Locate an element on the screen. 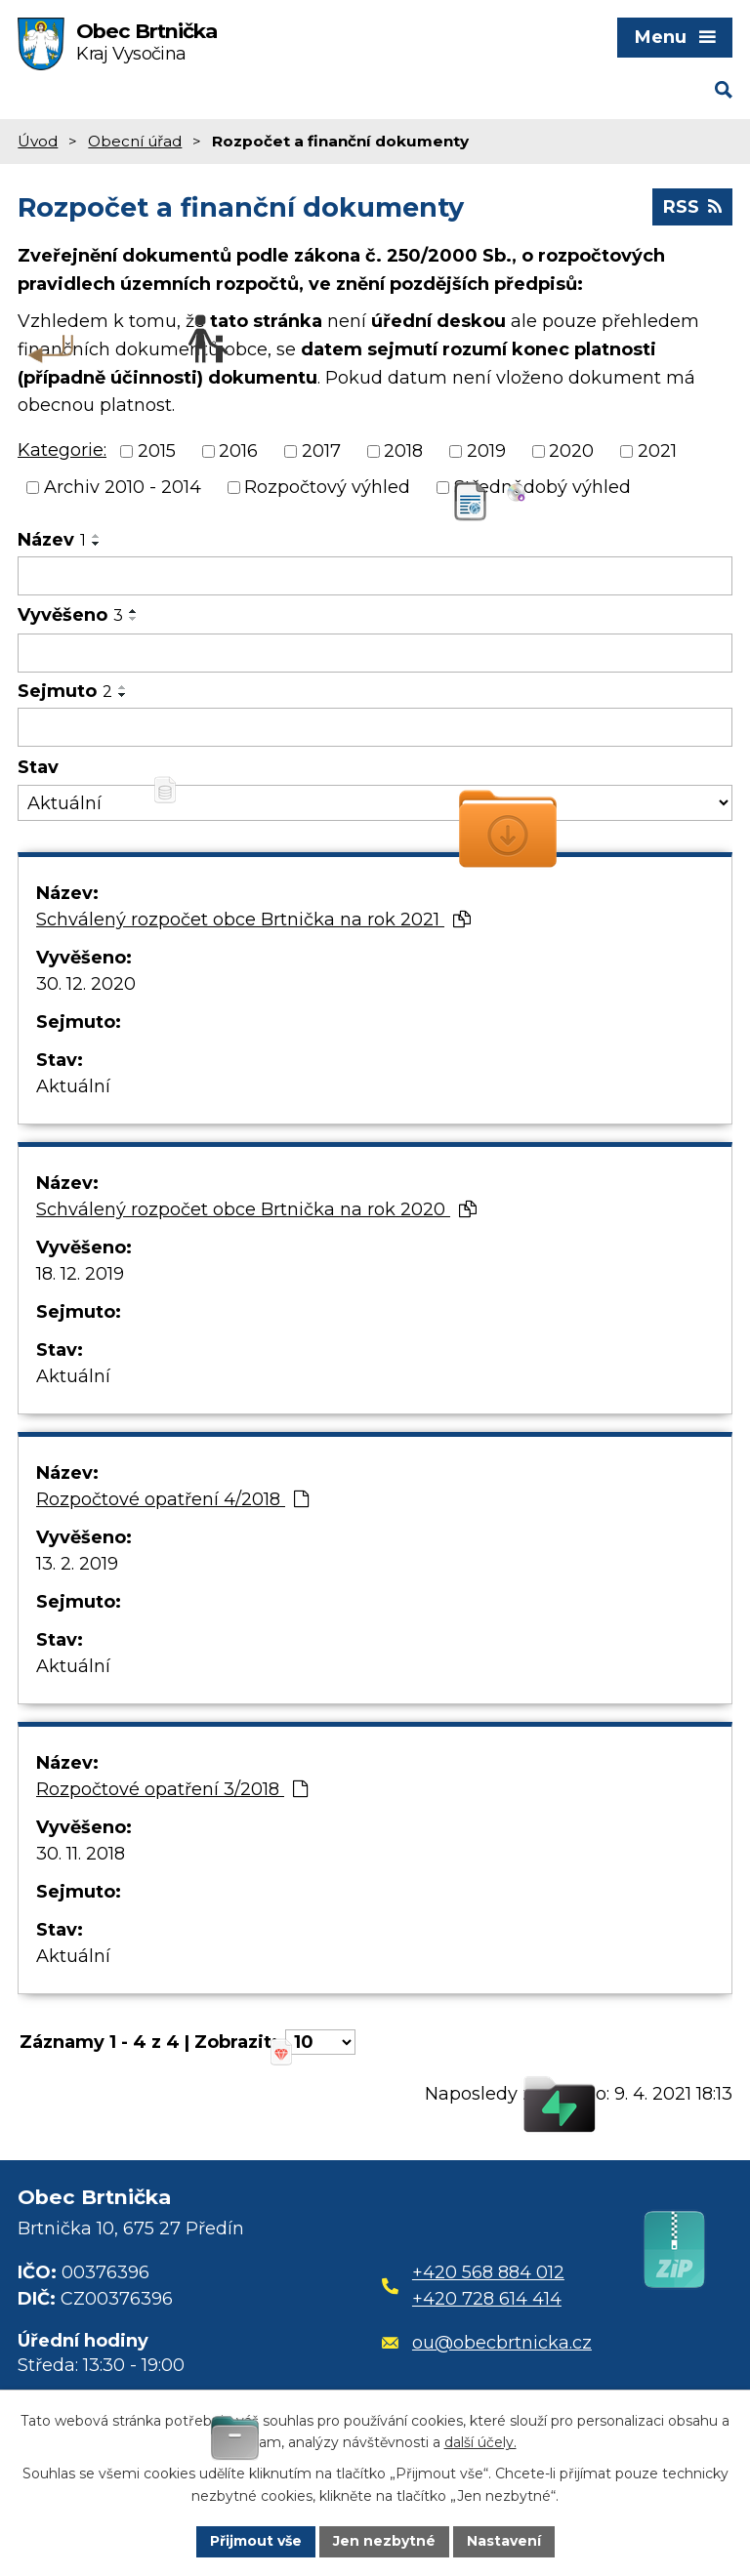 The image size is (750, 2576). access your downloads folder is located at coordinates (508, 829).